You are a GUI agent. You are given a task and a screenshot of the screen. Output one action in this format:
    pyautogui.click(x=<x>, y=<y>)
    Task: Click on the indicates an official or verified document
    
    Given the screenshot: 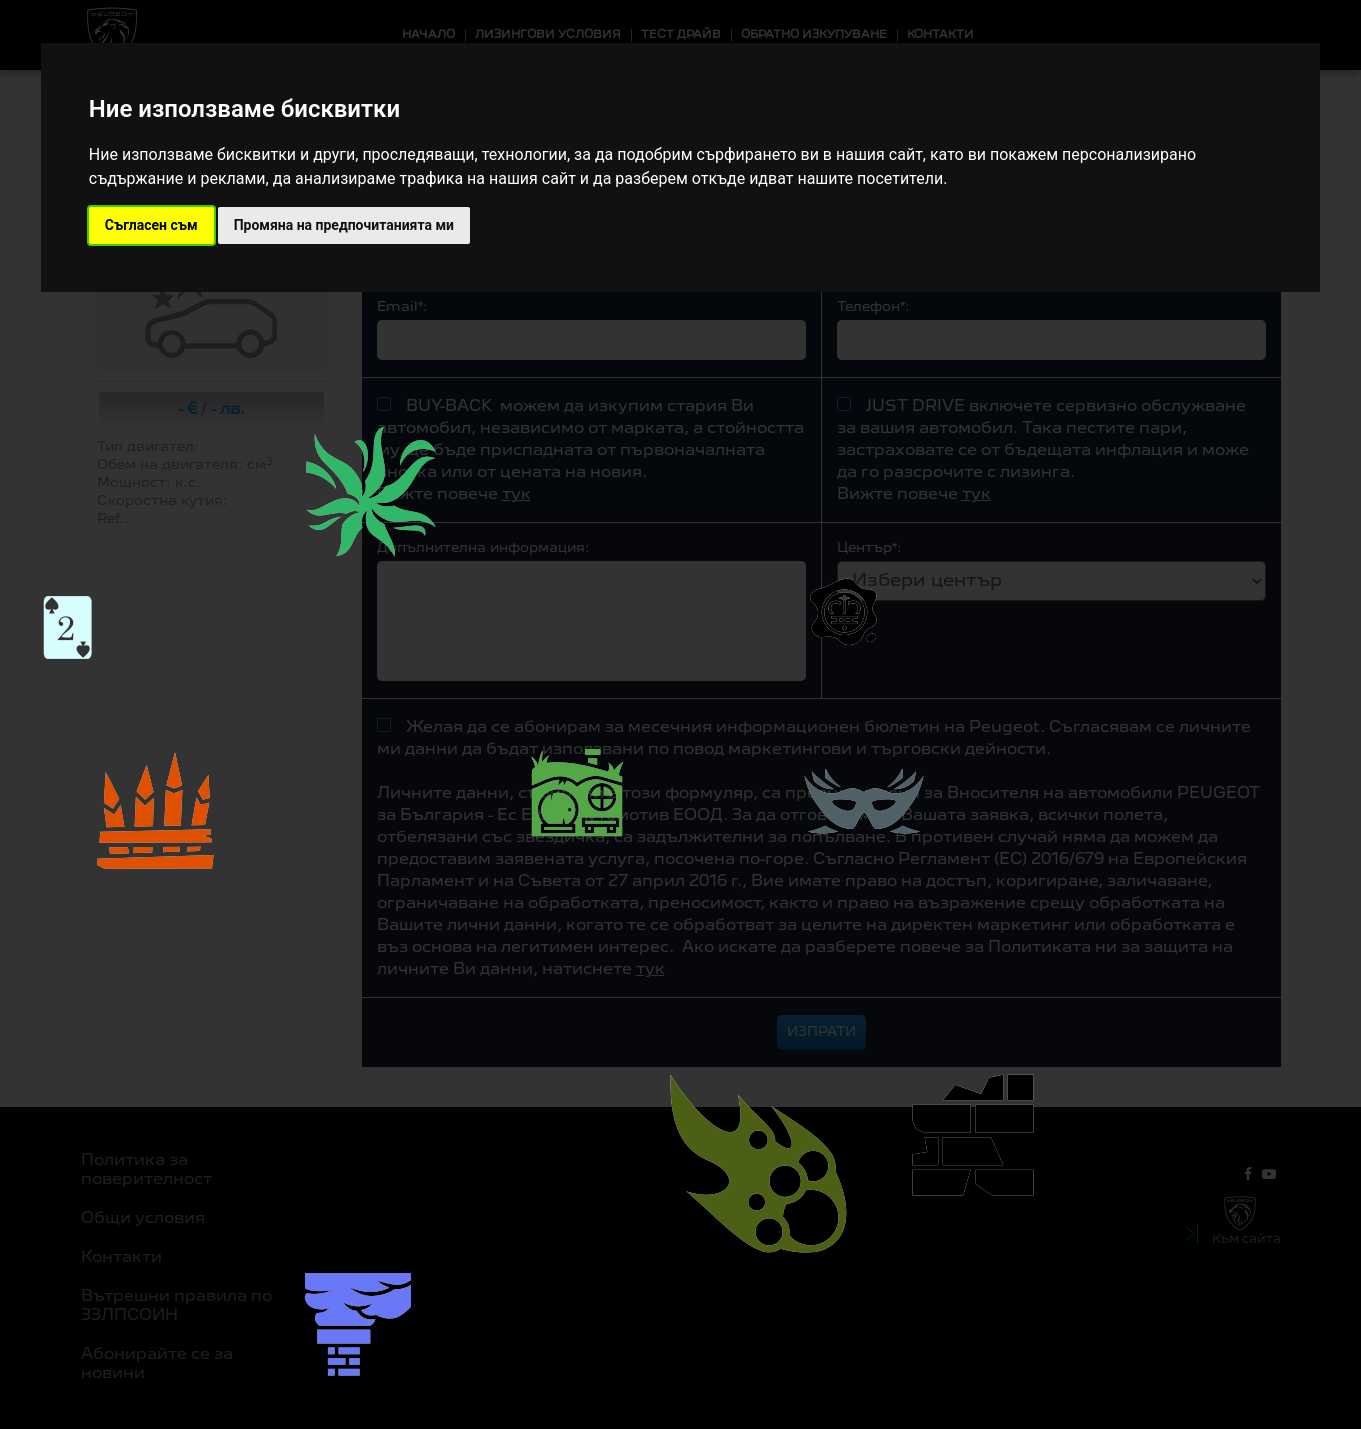 What is the action you would take?
    pyautogui.click(x=843, y=611)
    